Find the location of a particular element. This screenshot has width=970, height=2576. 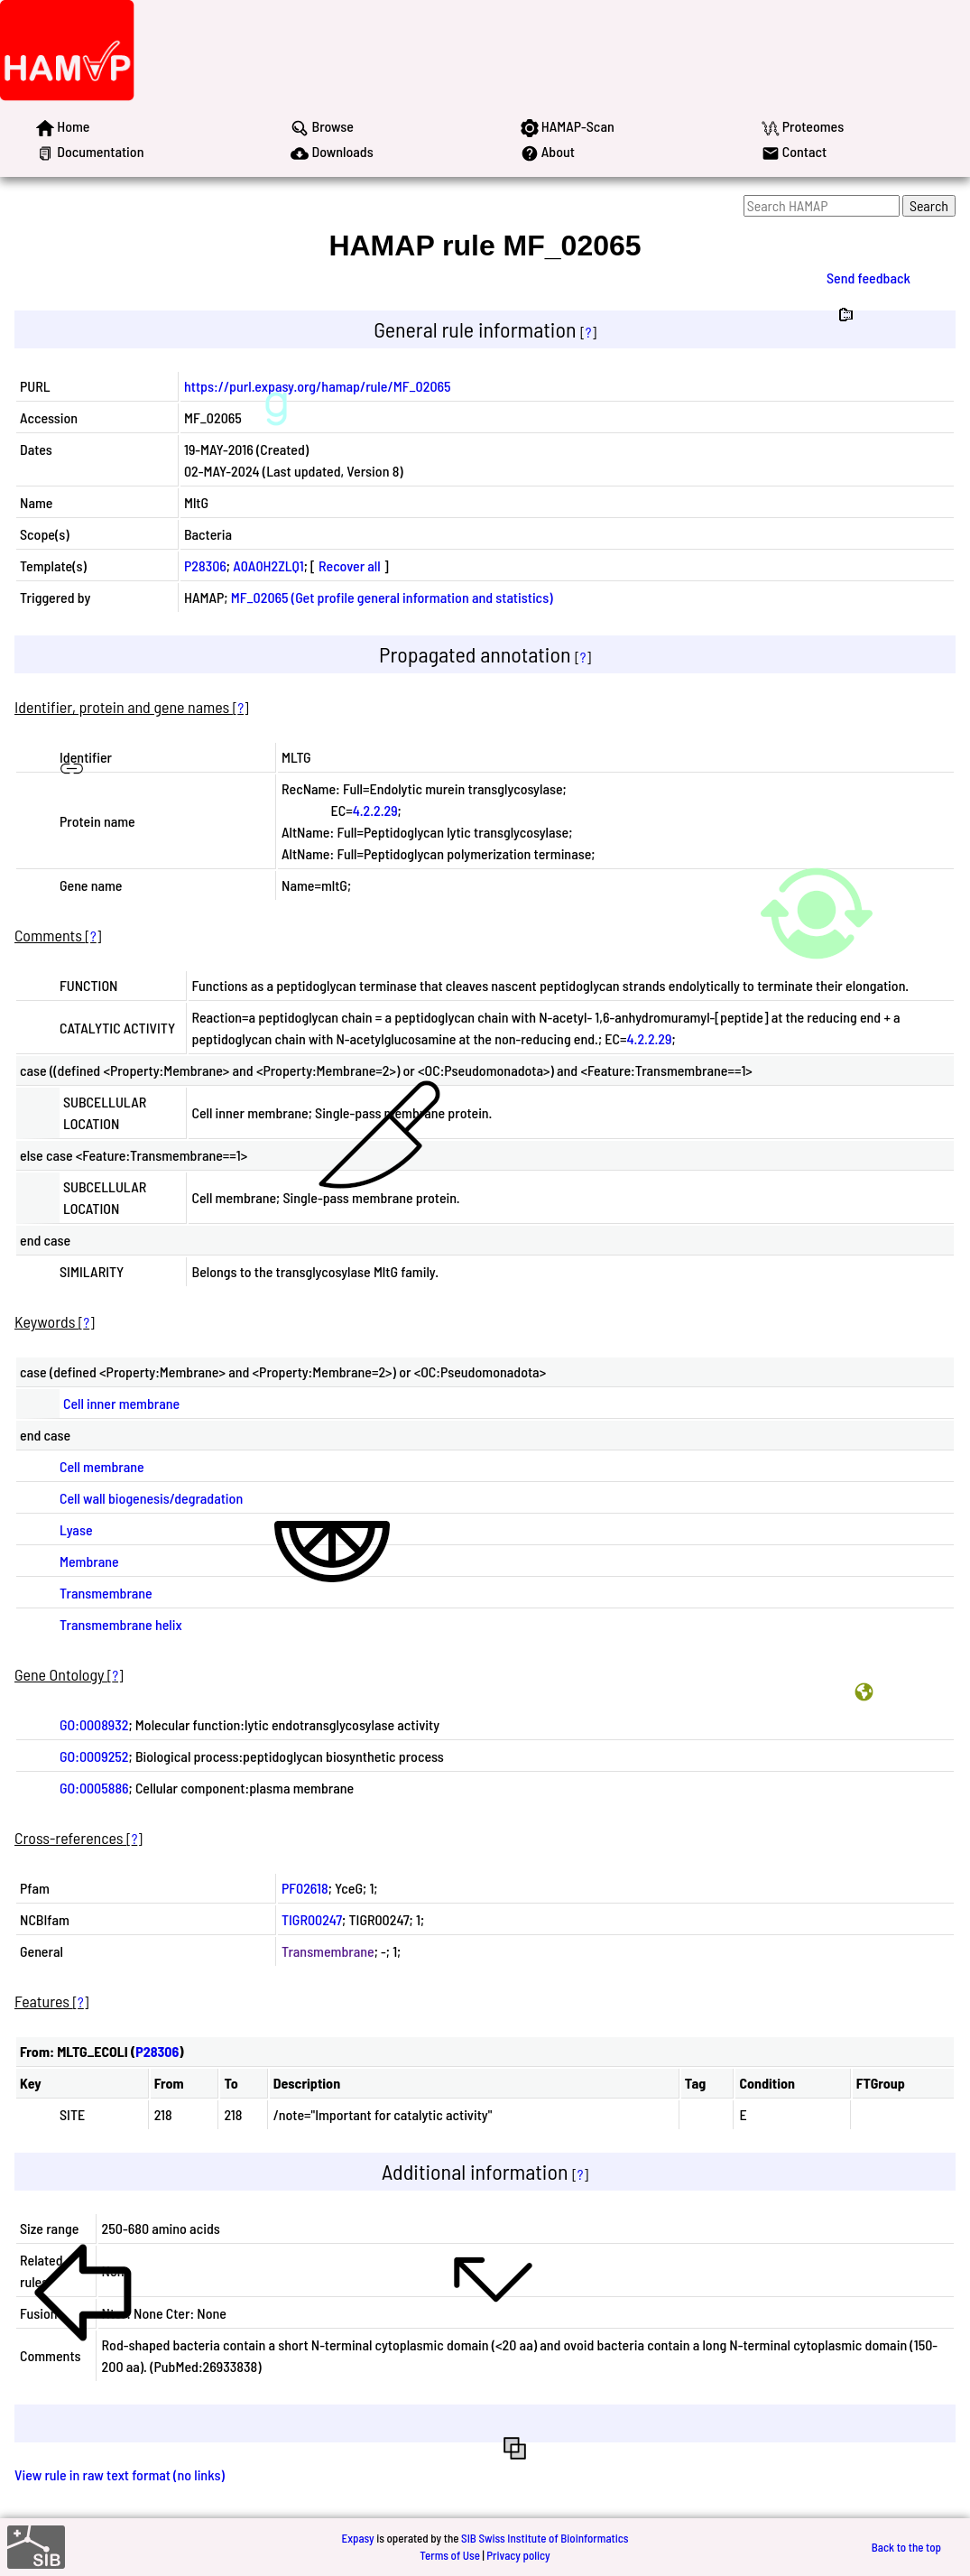

access kitchen or cooking tools is located at coordinates (379, 1136).